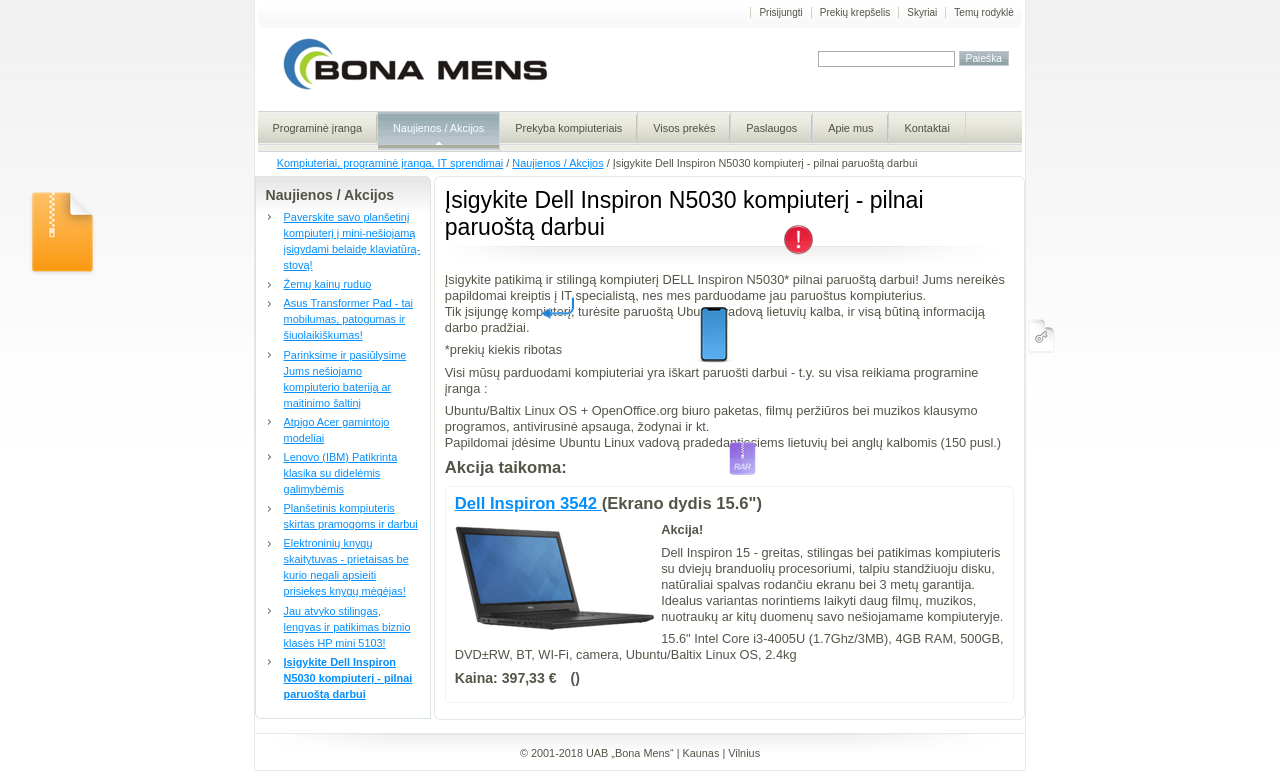  I want to click on reply to the sender of an email, so click(557, 306).